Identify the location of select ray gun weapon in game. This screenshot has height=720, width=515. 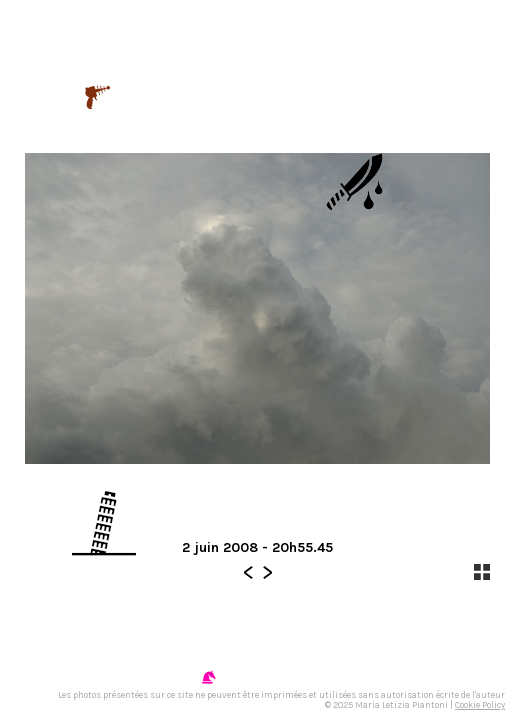
(97, 96).